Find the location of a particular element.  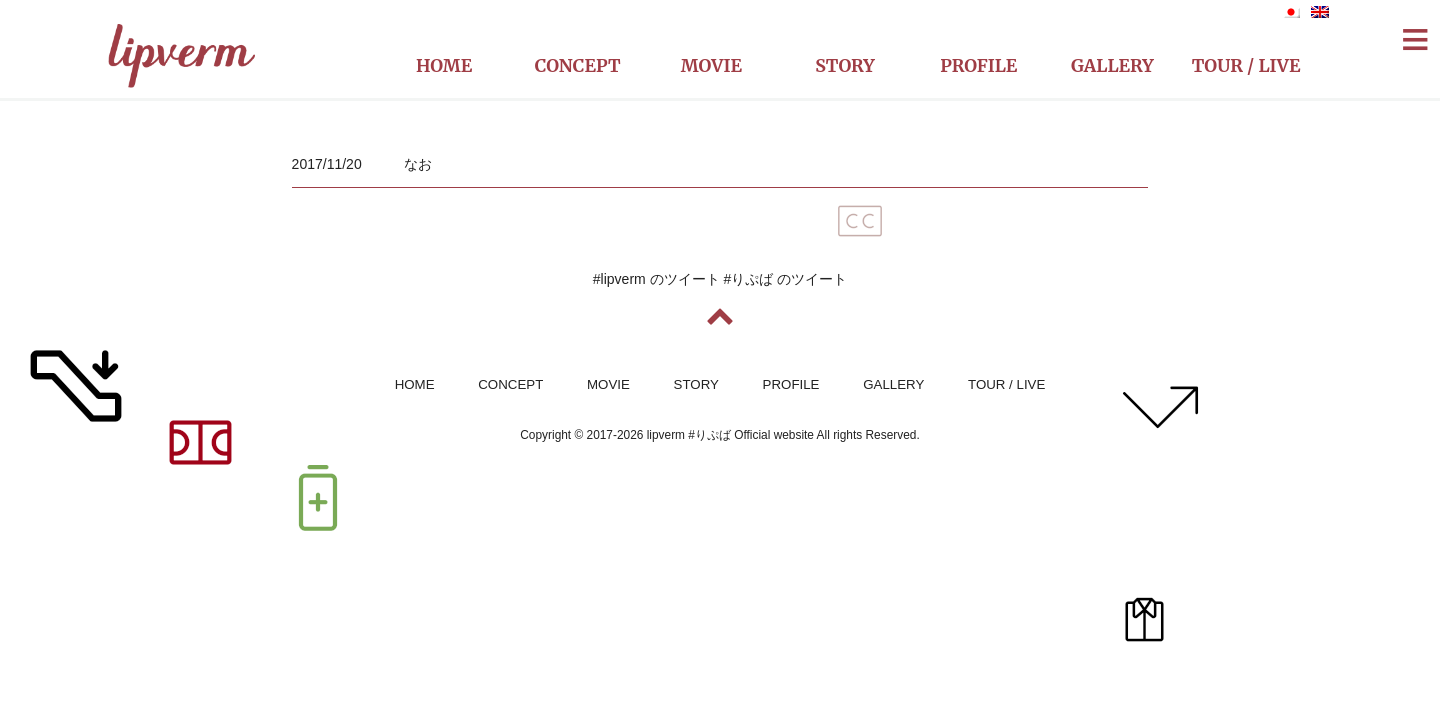

reply to a message is located at coordinates (1160, 404).